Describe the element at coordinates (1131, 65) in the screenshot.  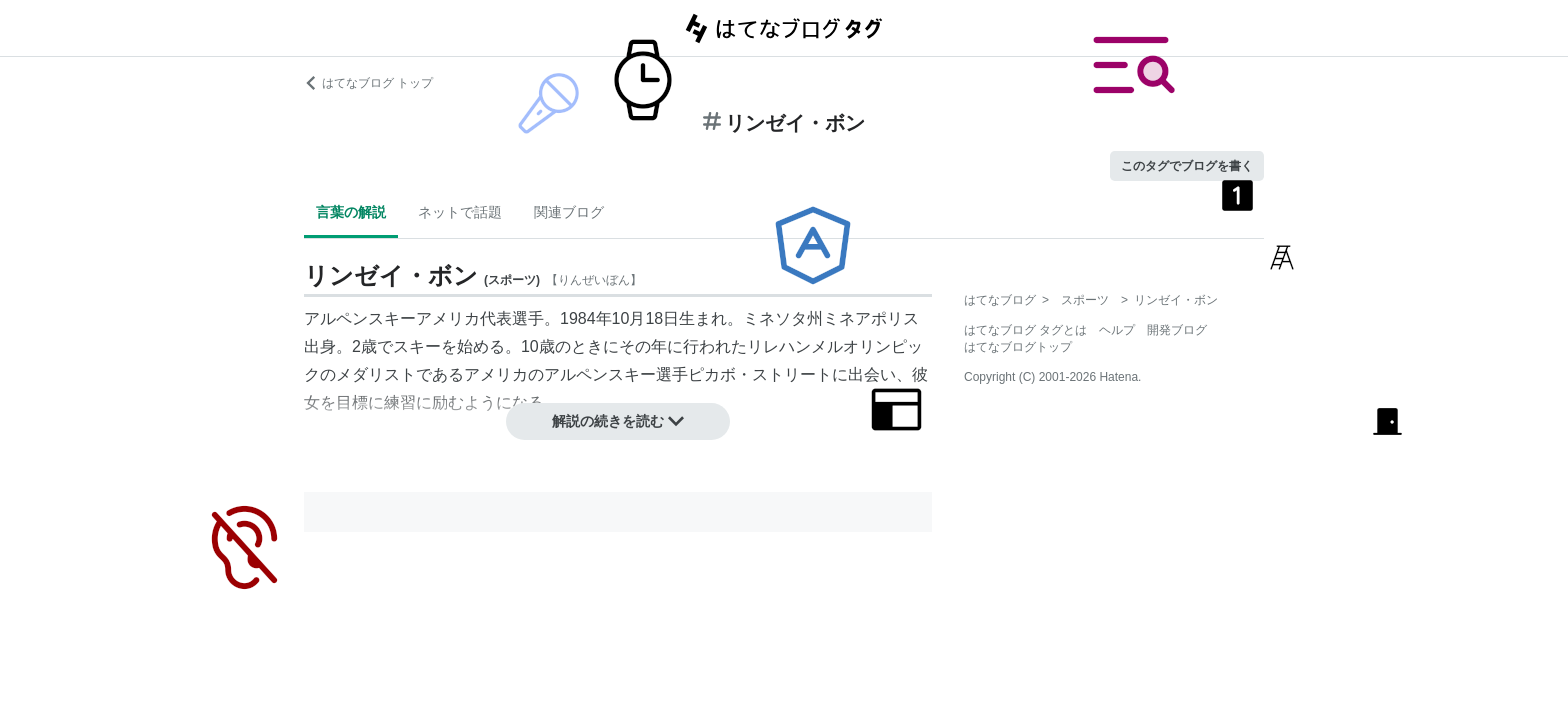
I see `search within a list or document` at that location.